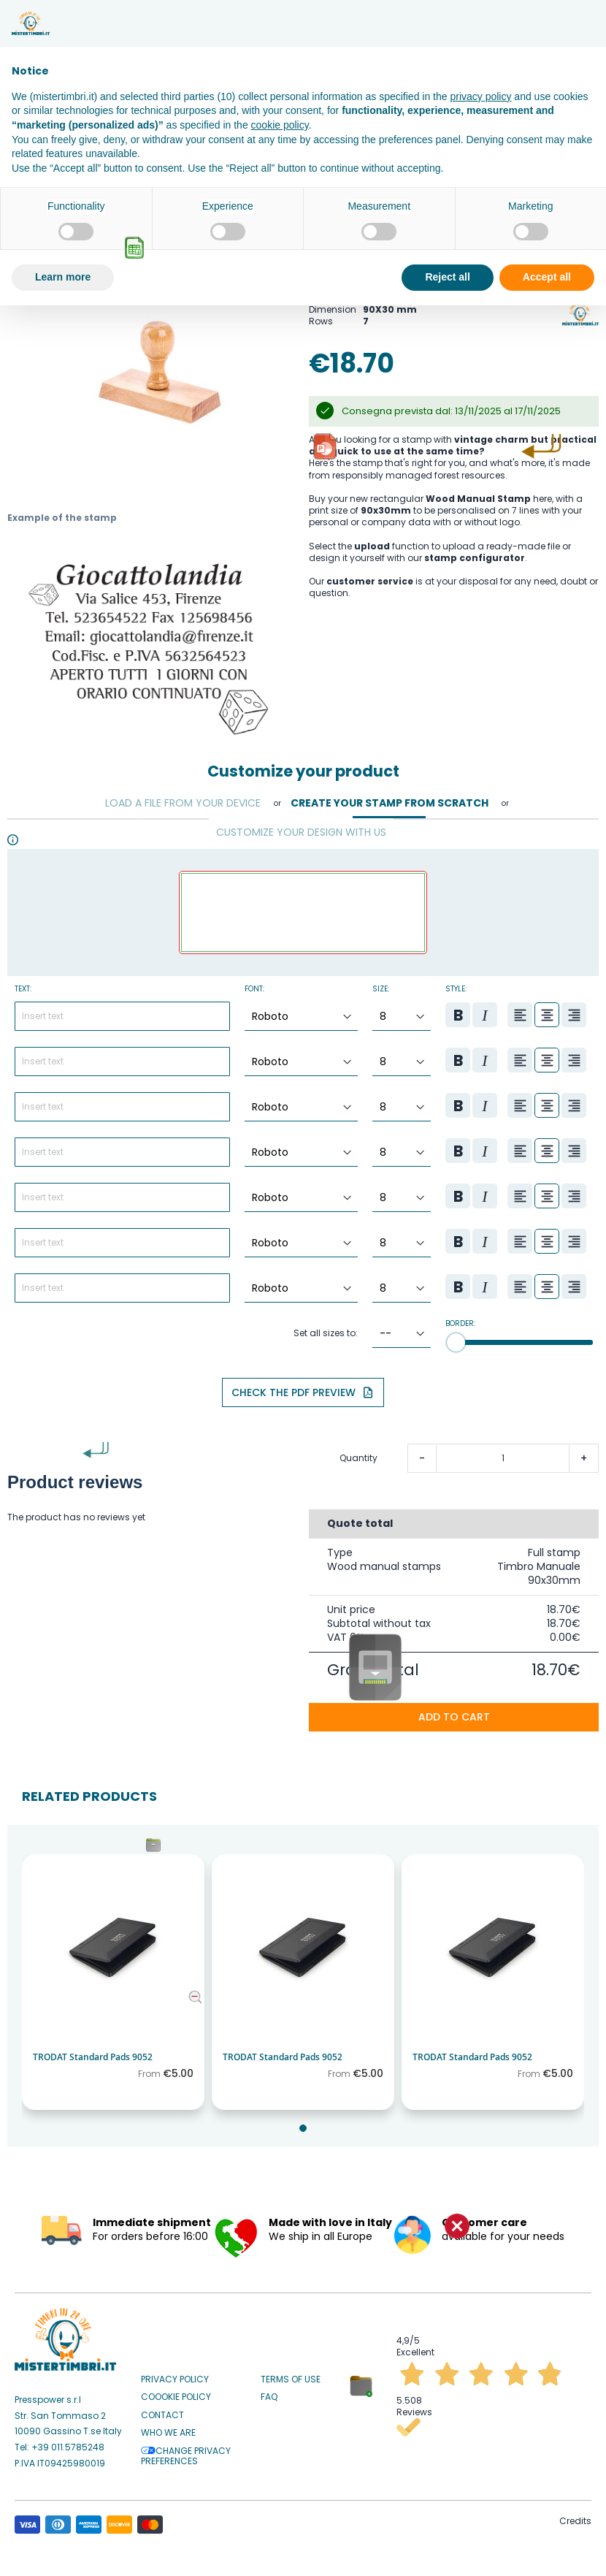 The width and height of the screenshot is (606, 2576). Describe the element at coordinates (361, 2385) in the screenshot. I see `create a new folder` at that location.